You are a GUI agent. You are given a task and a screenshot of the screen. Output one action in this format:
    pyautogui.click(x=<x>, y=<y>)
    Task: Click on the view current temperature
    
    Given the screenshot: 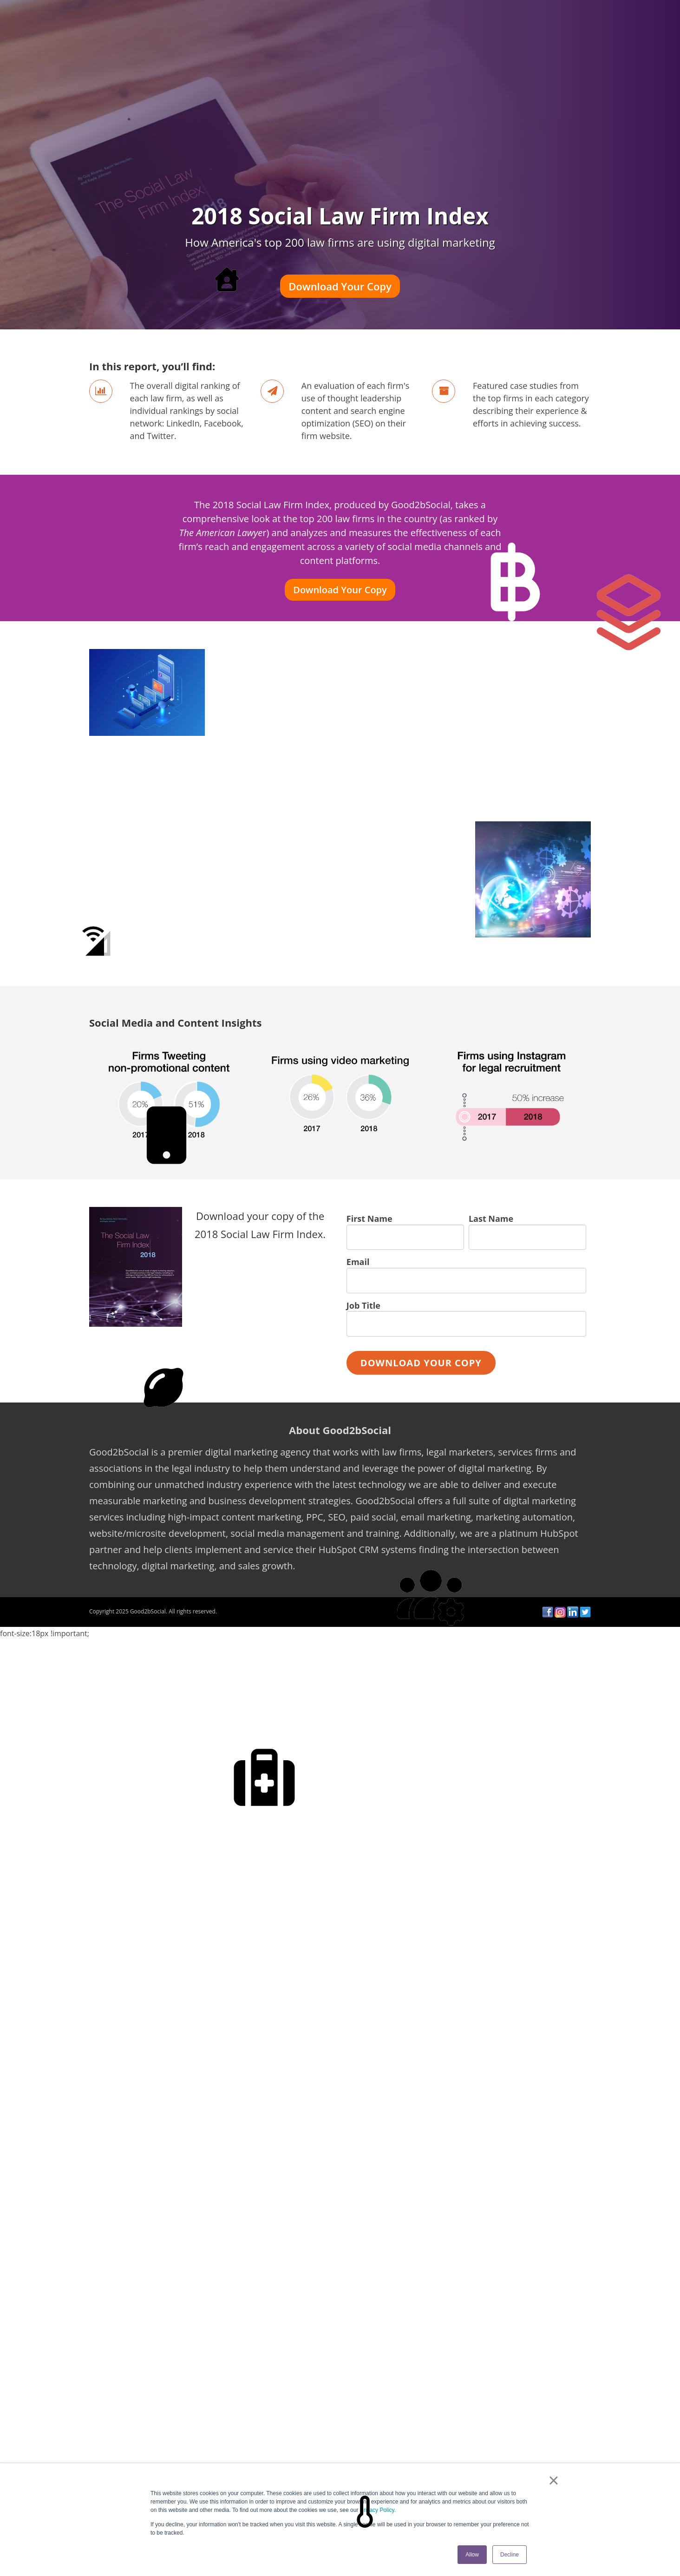 What is the action you would take?
    pyautogui.click(x=365, y=2511)
    